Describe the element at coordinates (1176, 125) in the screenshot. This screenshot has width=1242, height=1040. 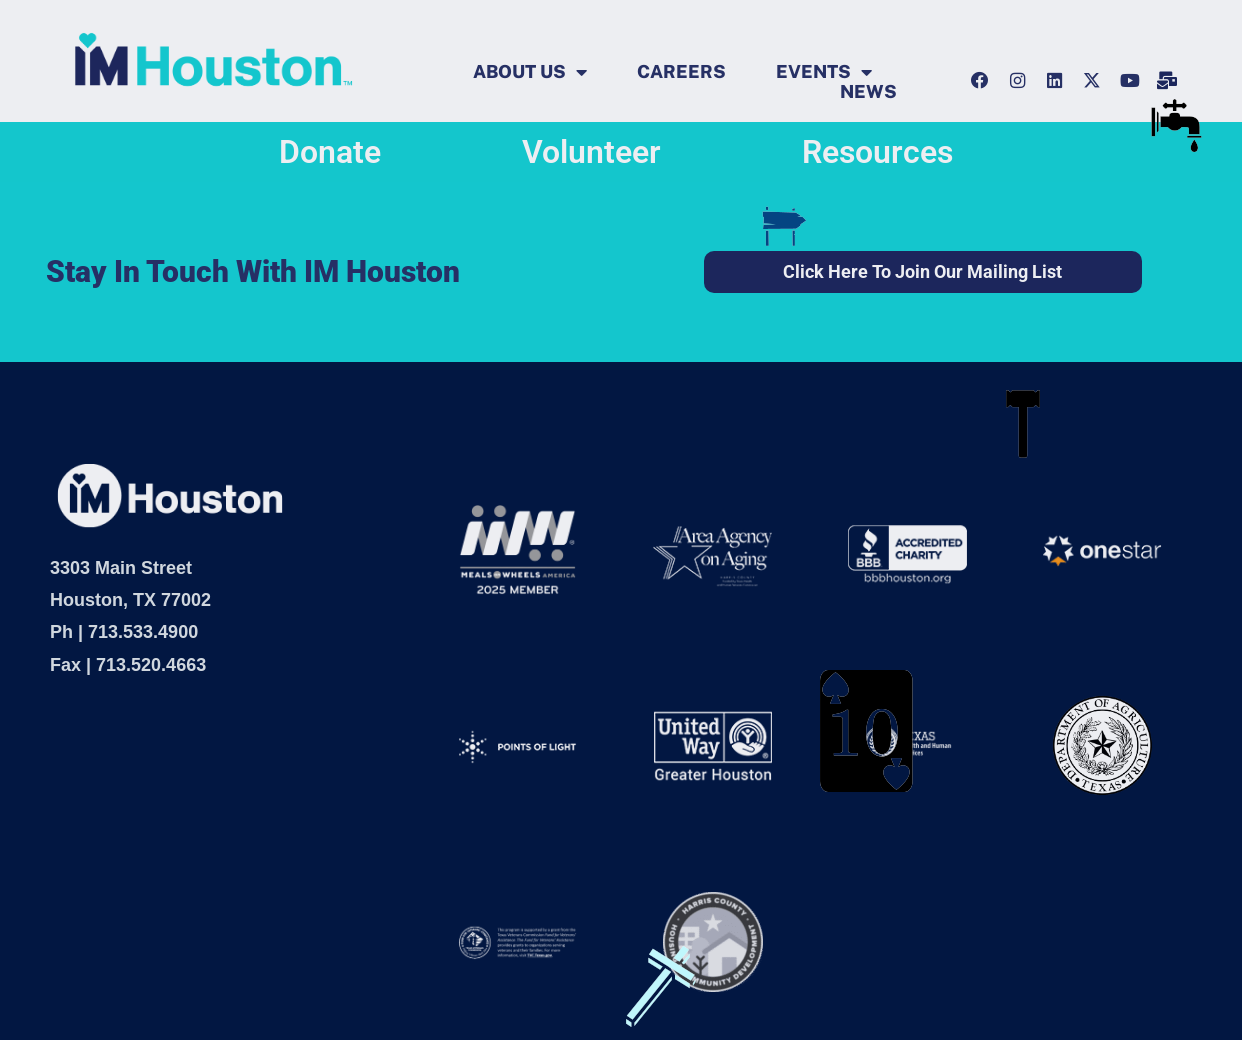
I see `water utility or plumbing settings` at that location.